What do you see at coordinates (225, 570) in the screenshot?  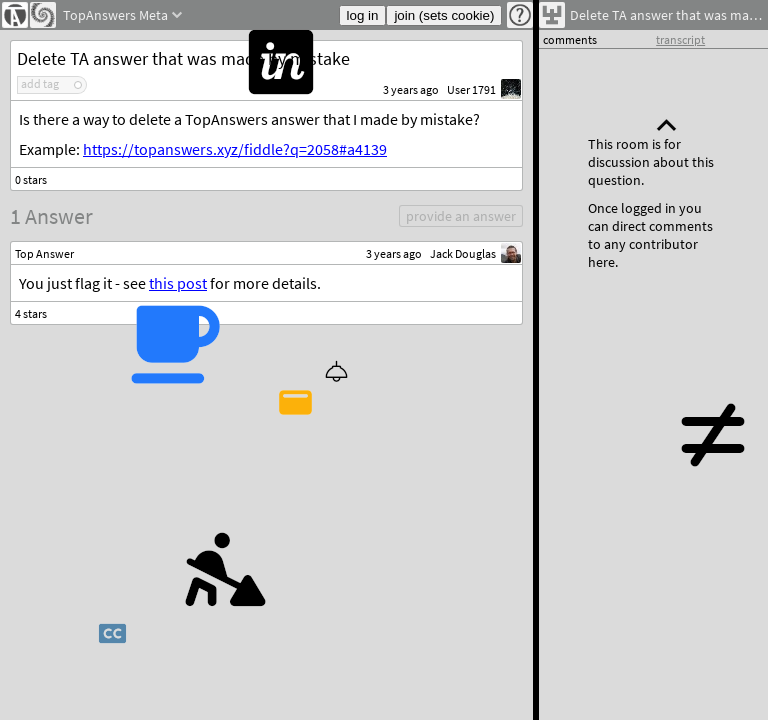 I see `indicates construction or maintenance in progress` at bounding box center [225, 570].